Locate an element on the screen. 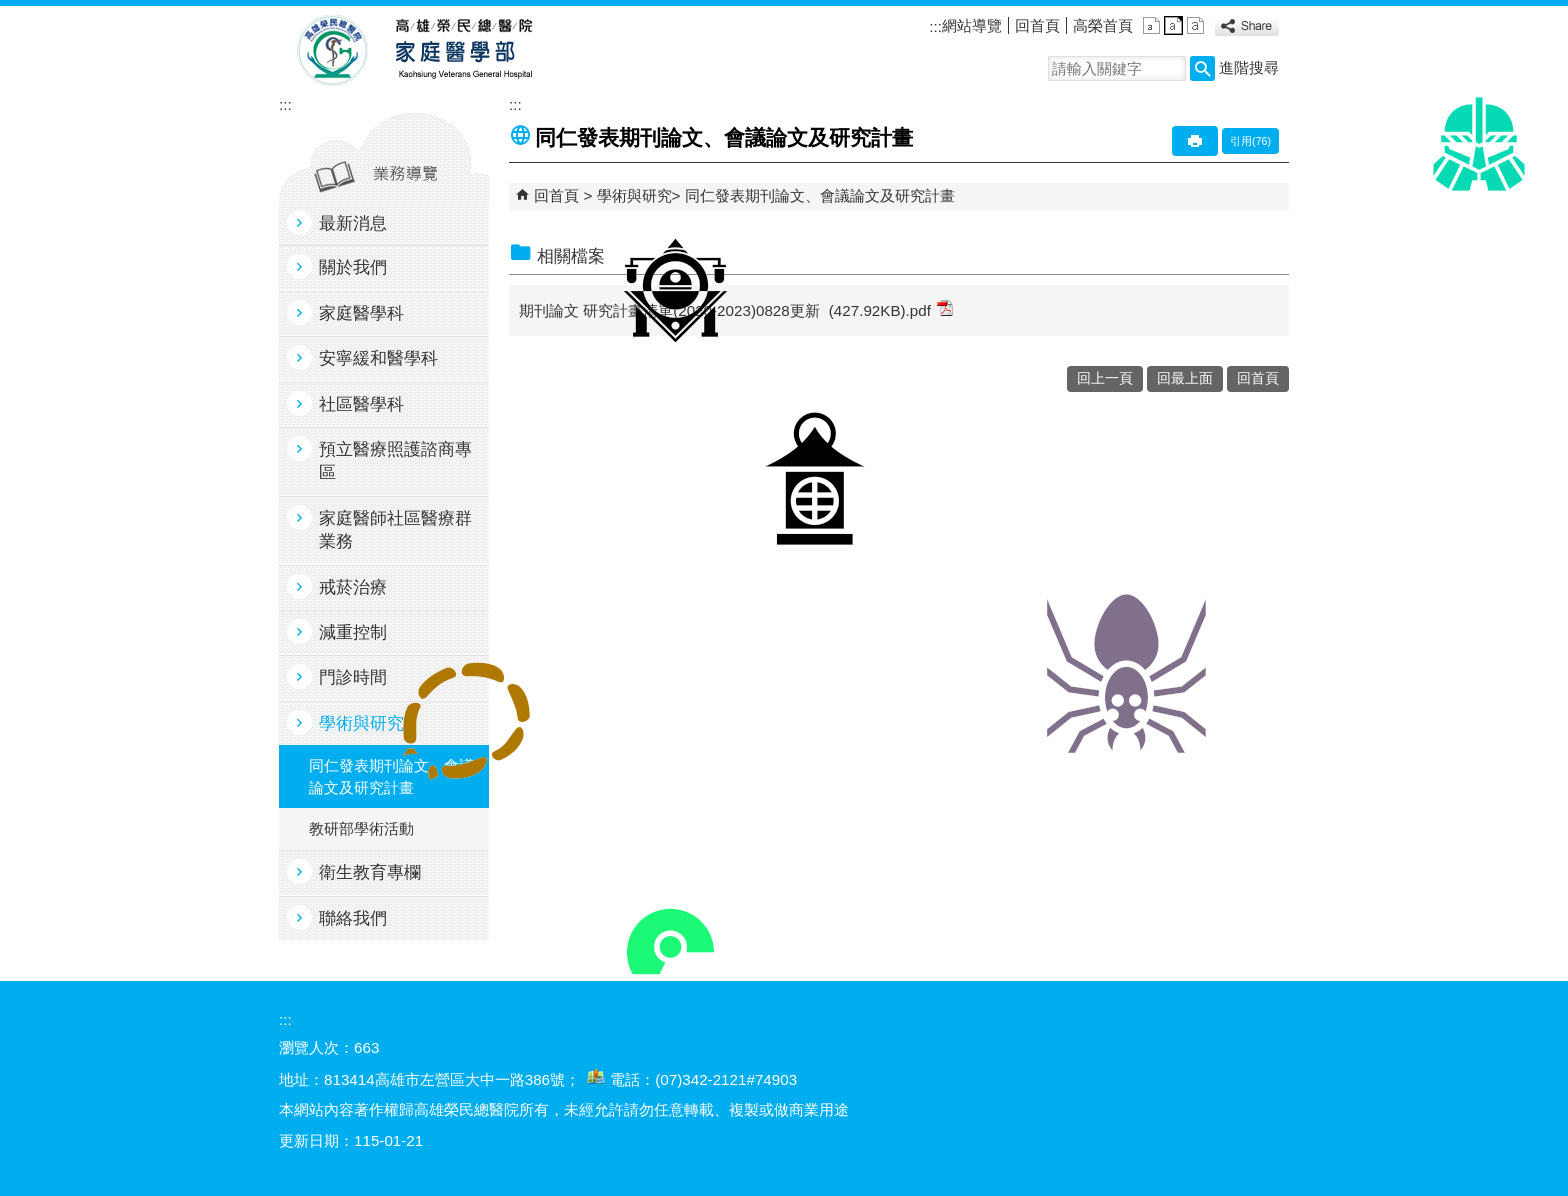 The width and height of the screenshot is (1568, 1196). access player armor or equipment settings is located at coordinates (670, 941).